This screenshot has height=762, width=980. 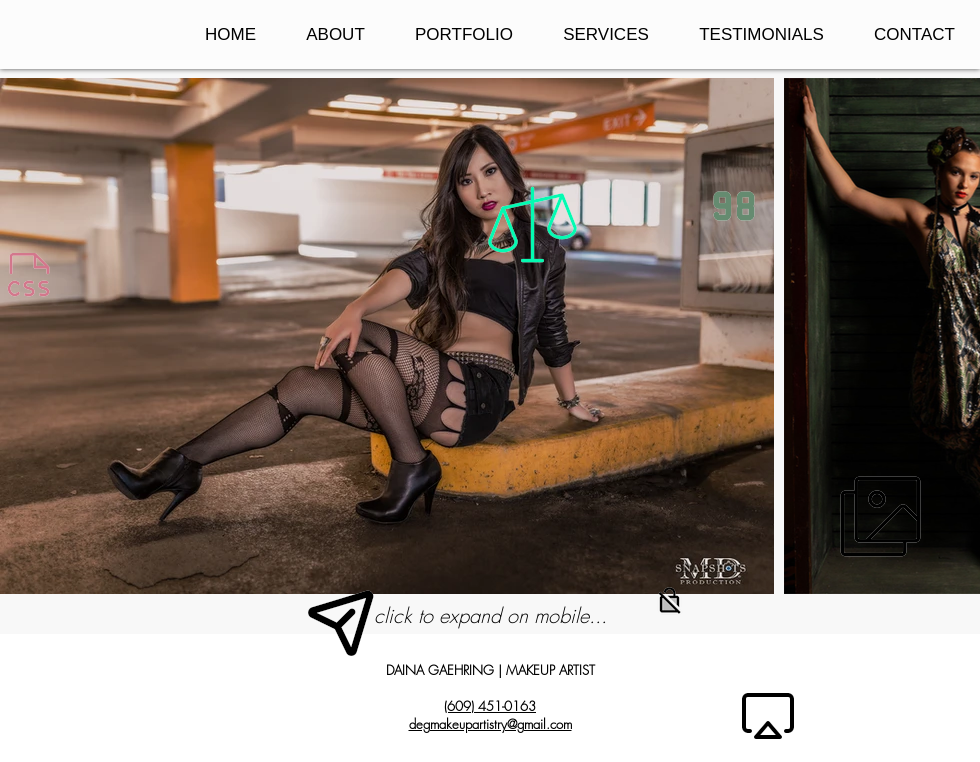 What do you see at coordinates (880, 516) in the screenshot?
I see `view photo gallery` at bounding box center [880, 516].